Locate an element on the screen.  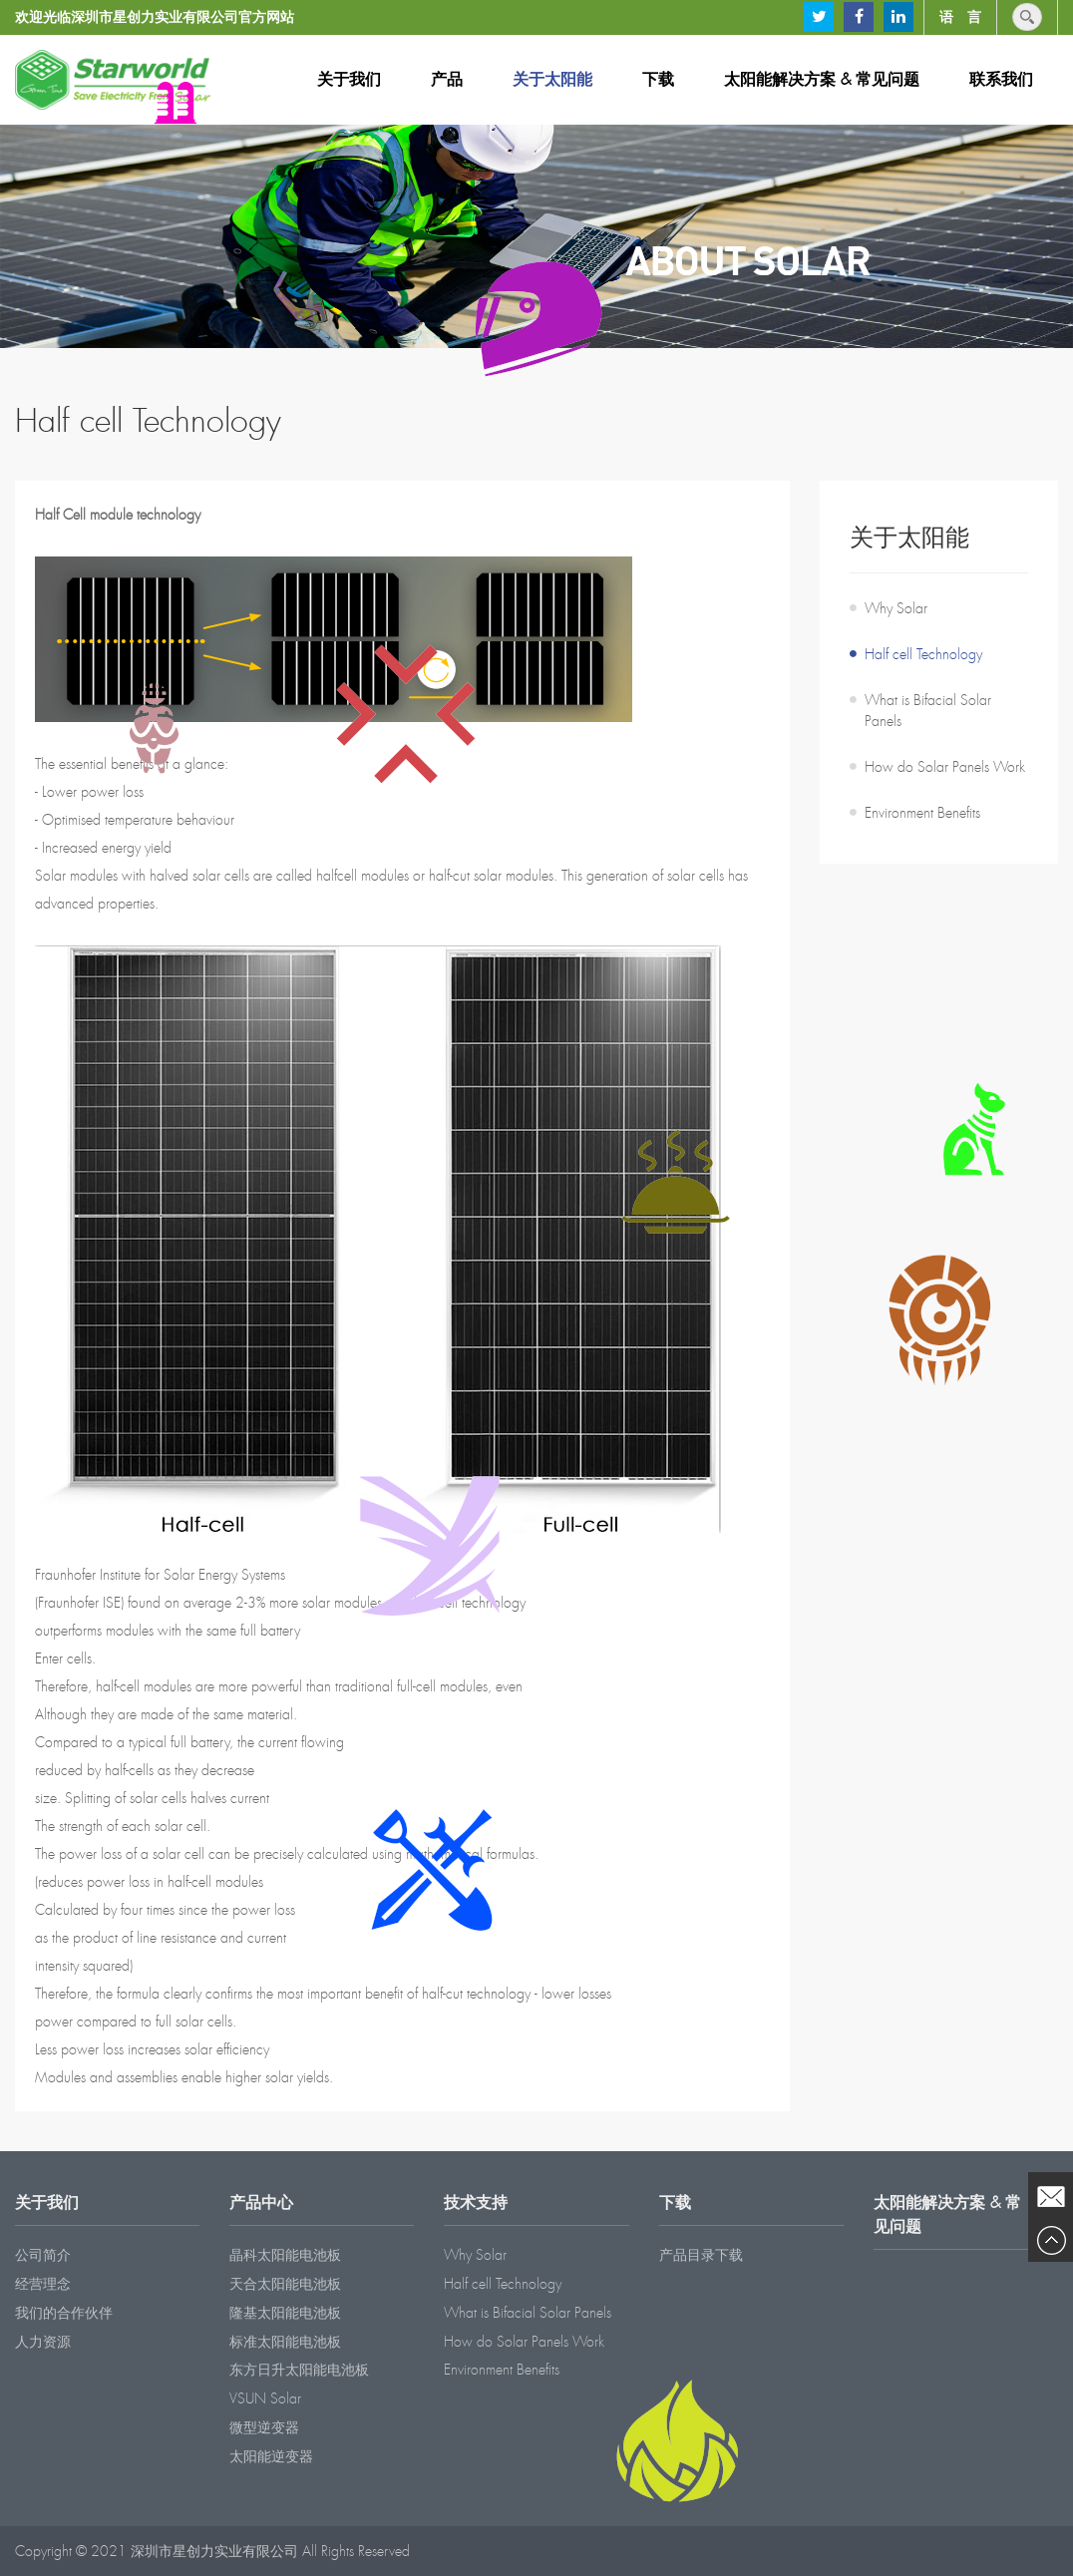
access Egyptian mythology content or games is located at coordinates (974, 1129).